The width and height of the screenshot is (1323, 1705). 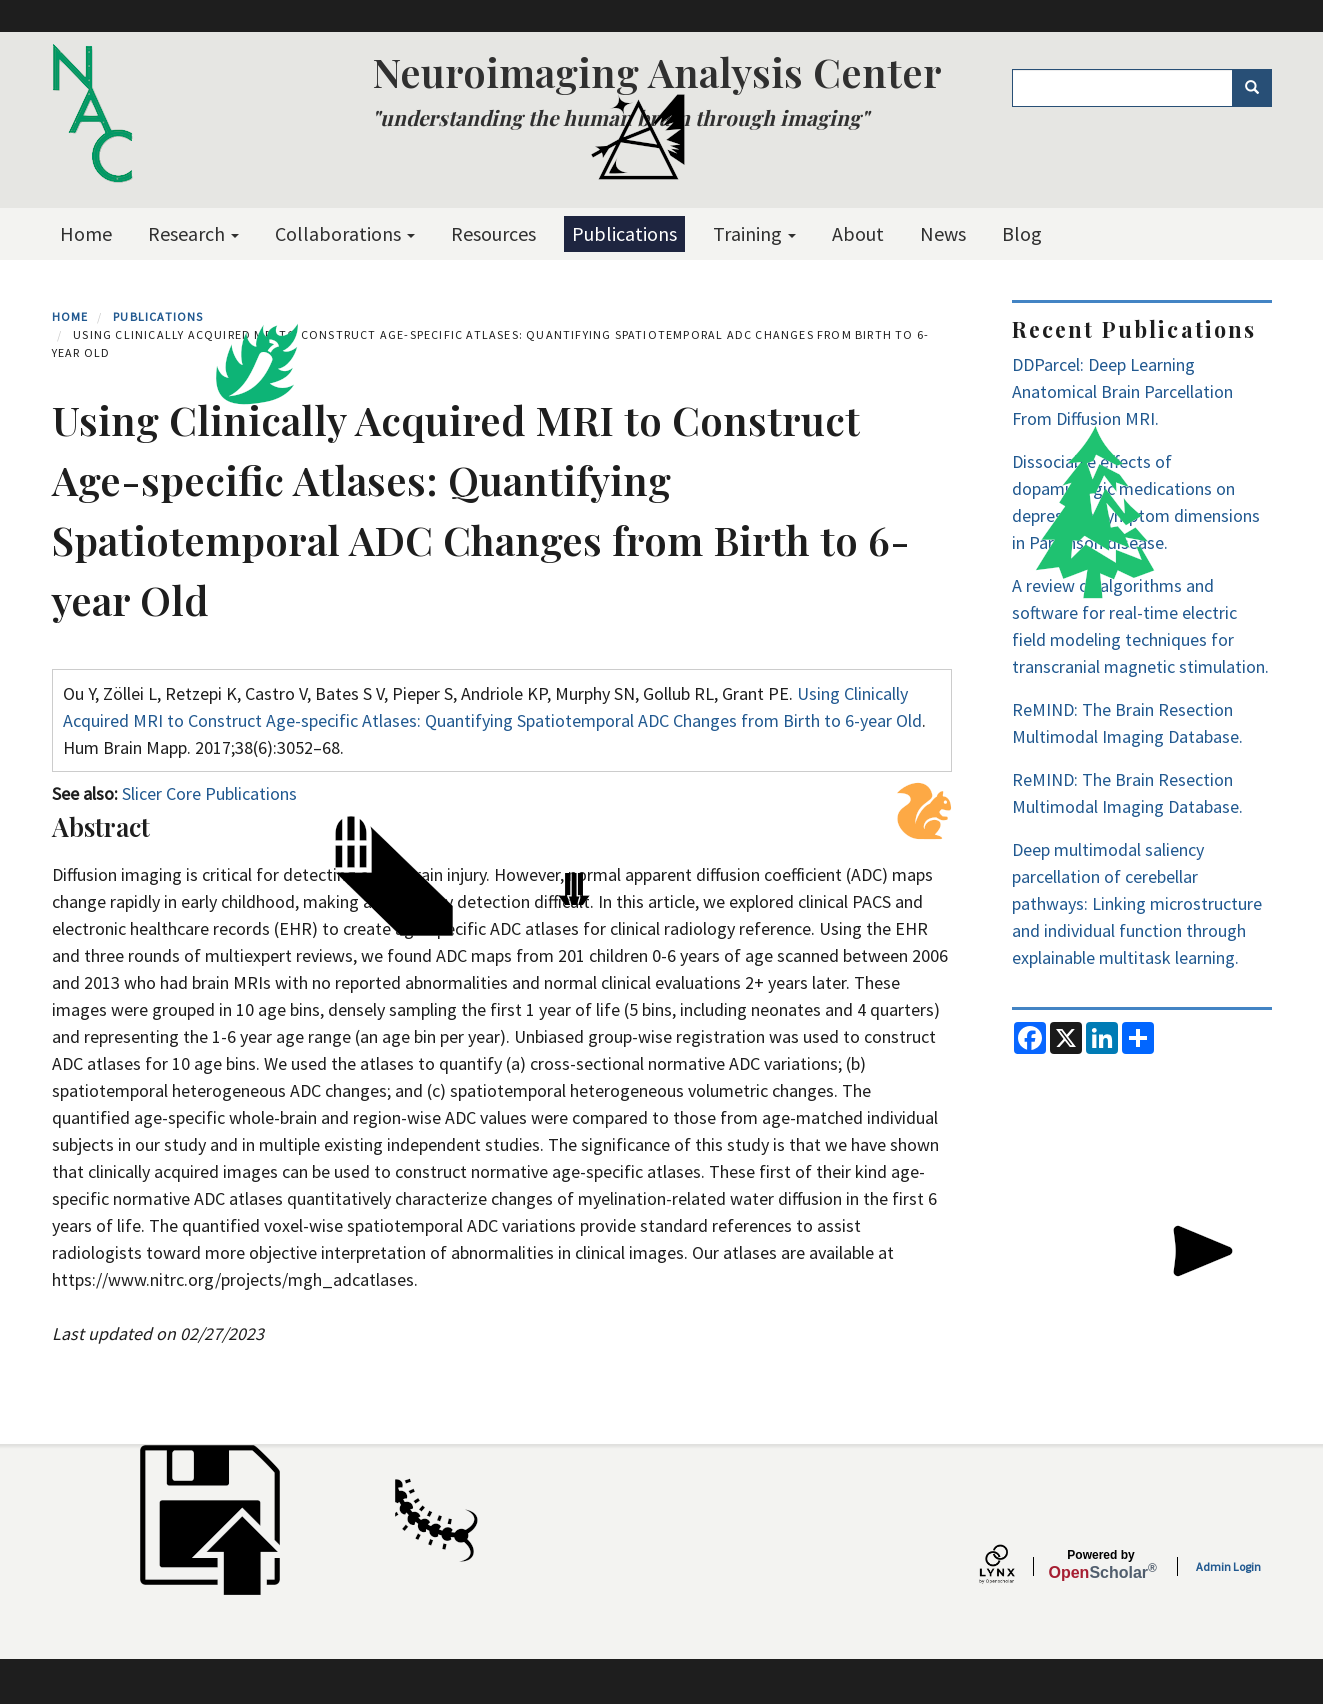 What do you see at coordinates (1098, 512) in the screenshot?
I see `indicates a forest or nature area on a map` at bounding box center [1098, 512].